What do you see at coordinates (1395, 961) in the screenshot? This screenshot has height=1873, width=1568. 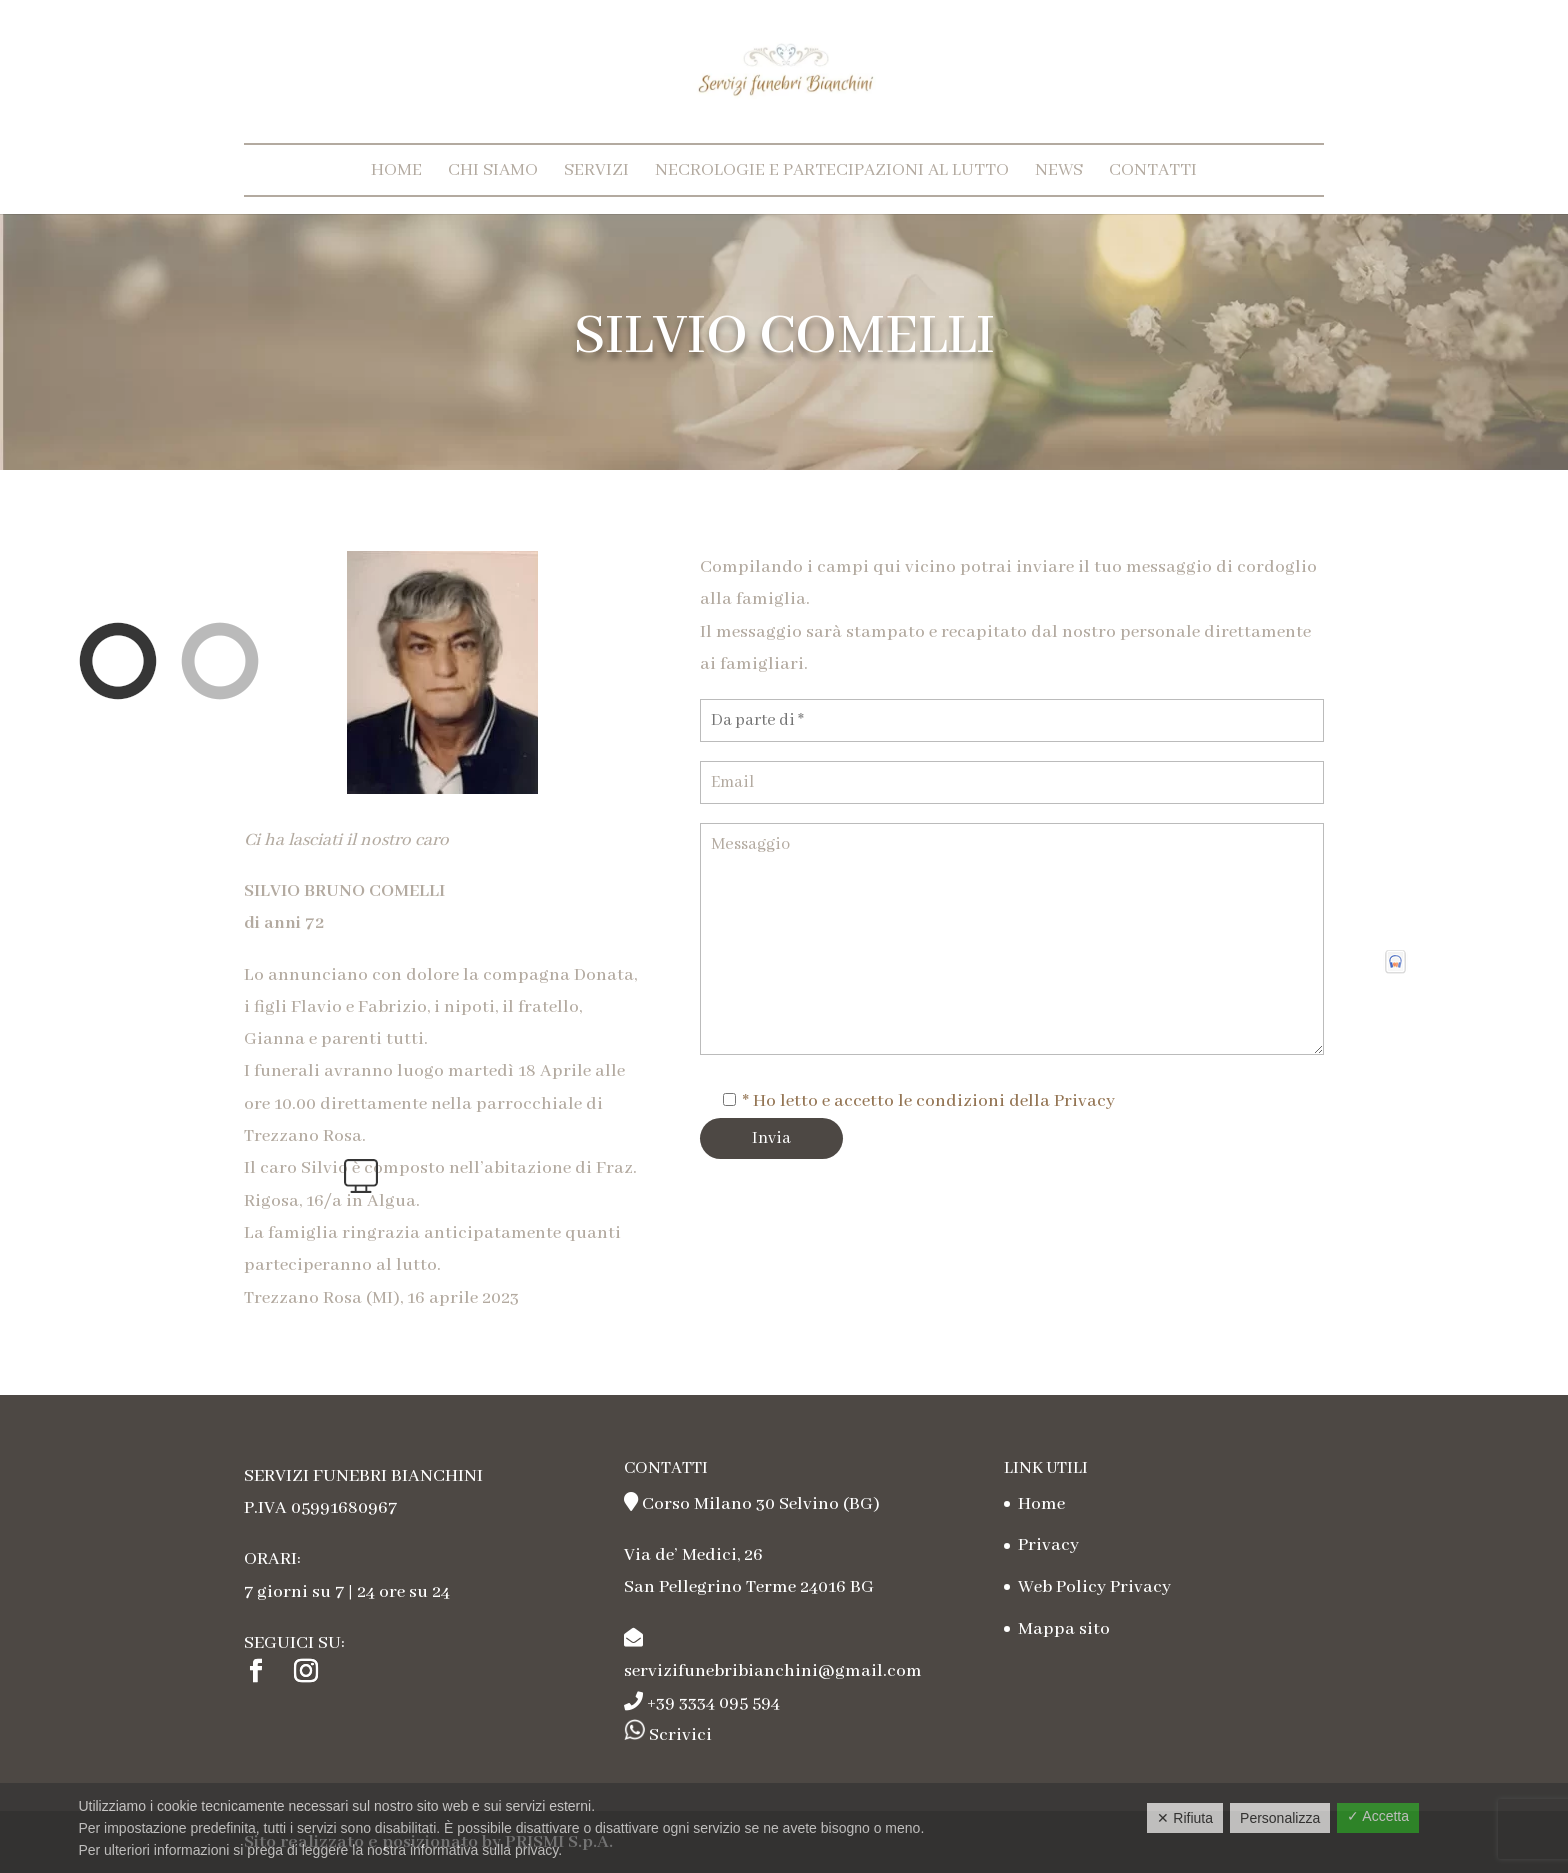 I see `open an audacity project file` at bounding box center [1395, 961].